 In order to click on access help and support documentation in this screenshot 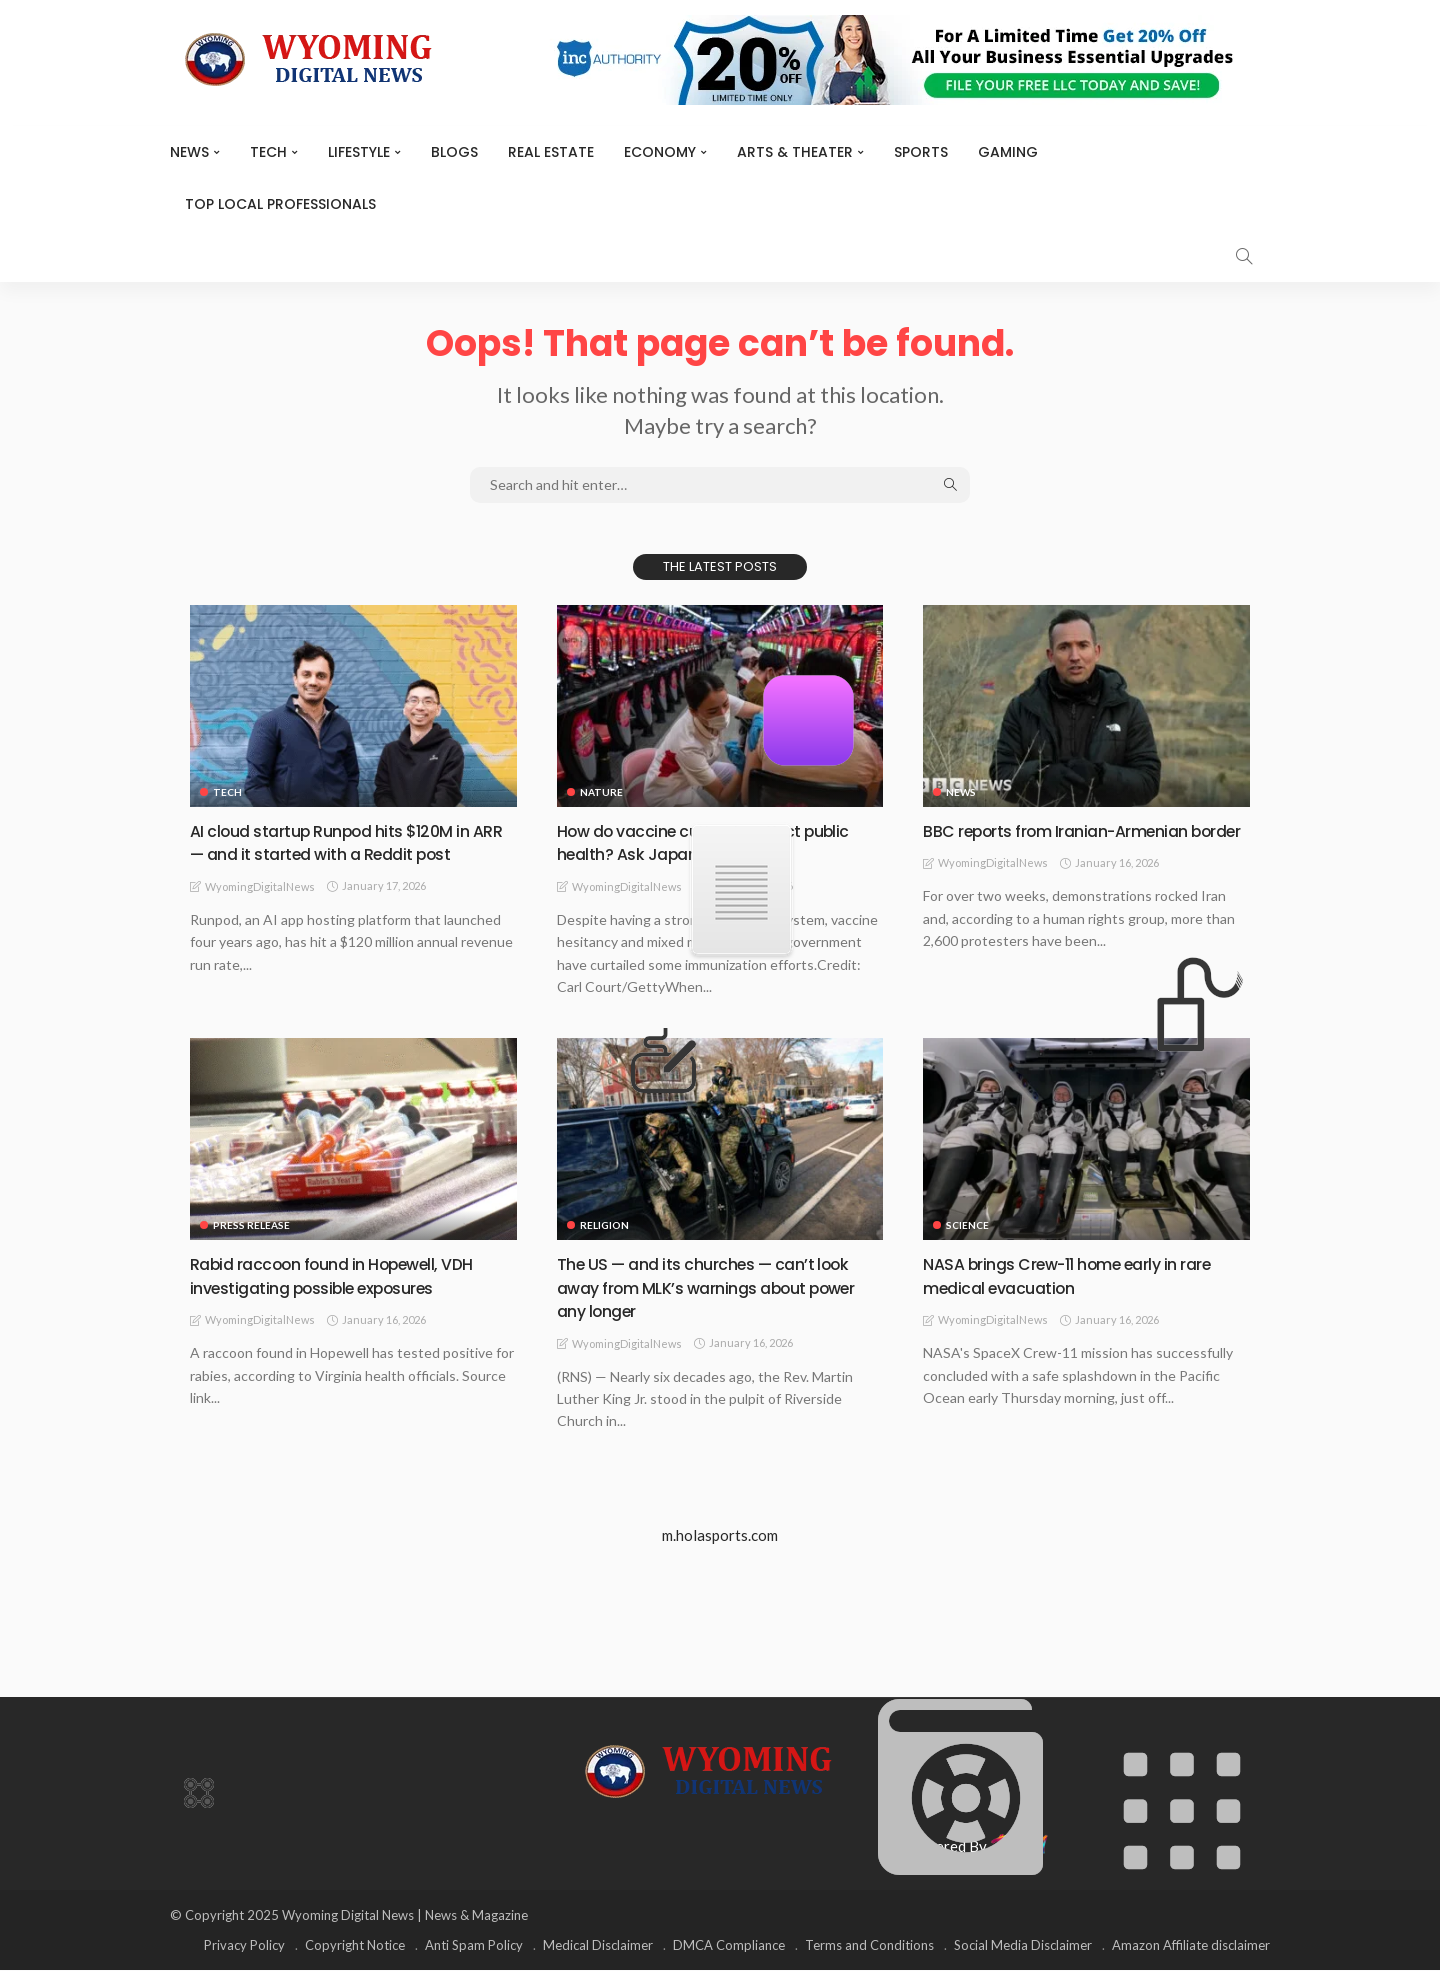, I will do `click(966, 1787)`.